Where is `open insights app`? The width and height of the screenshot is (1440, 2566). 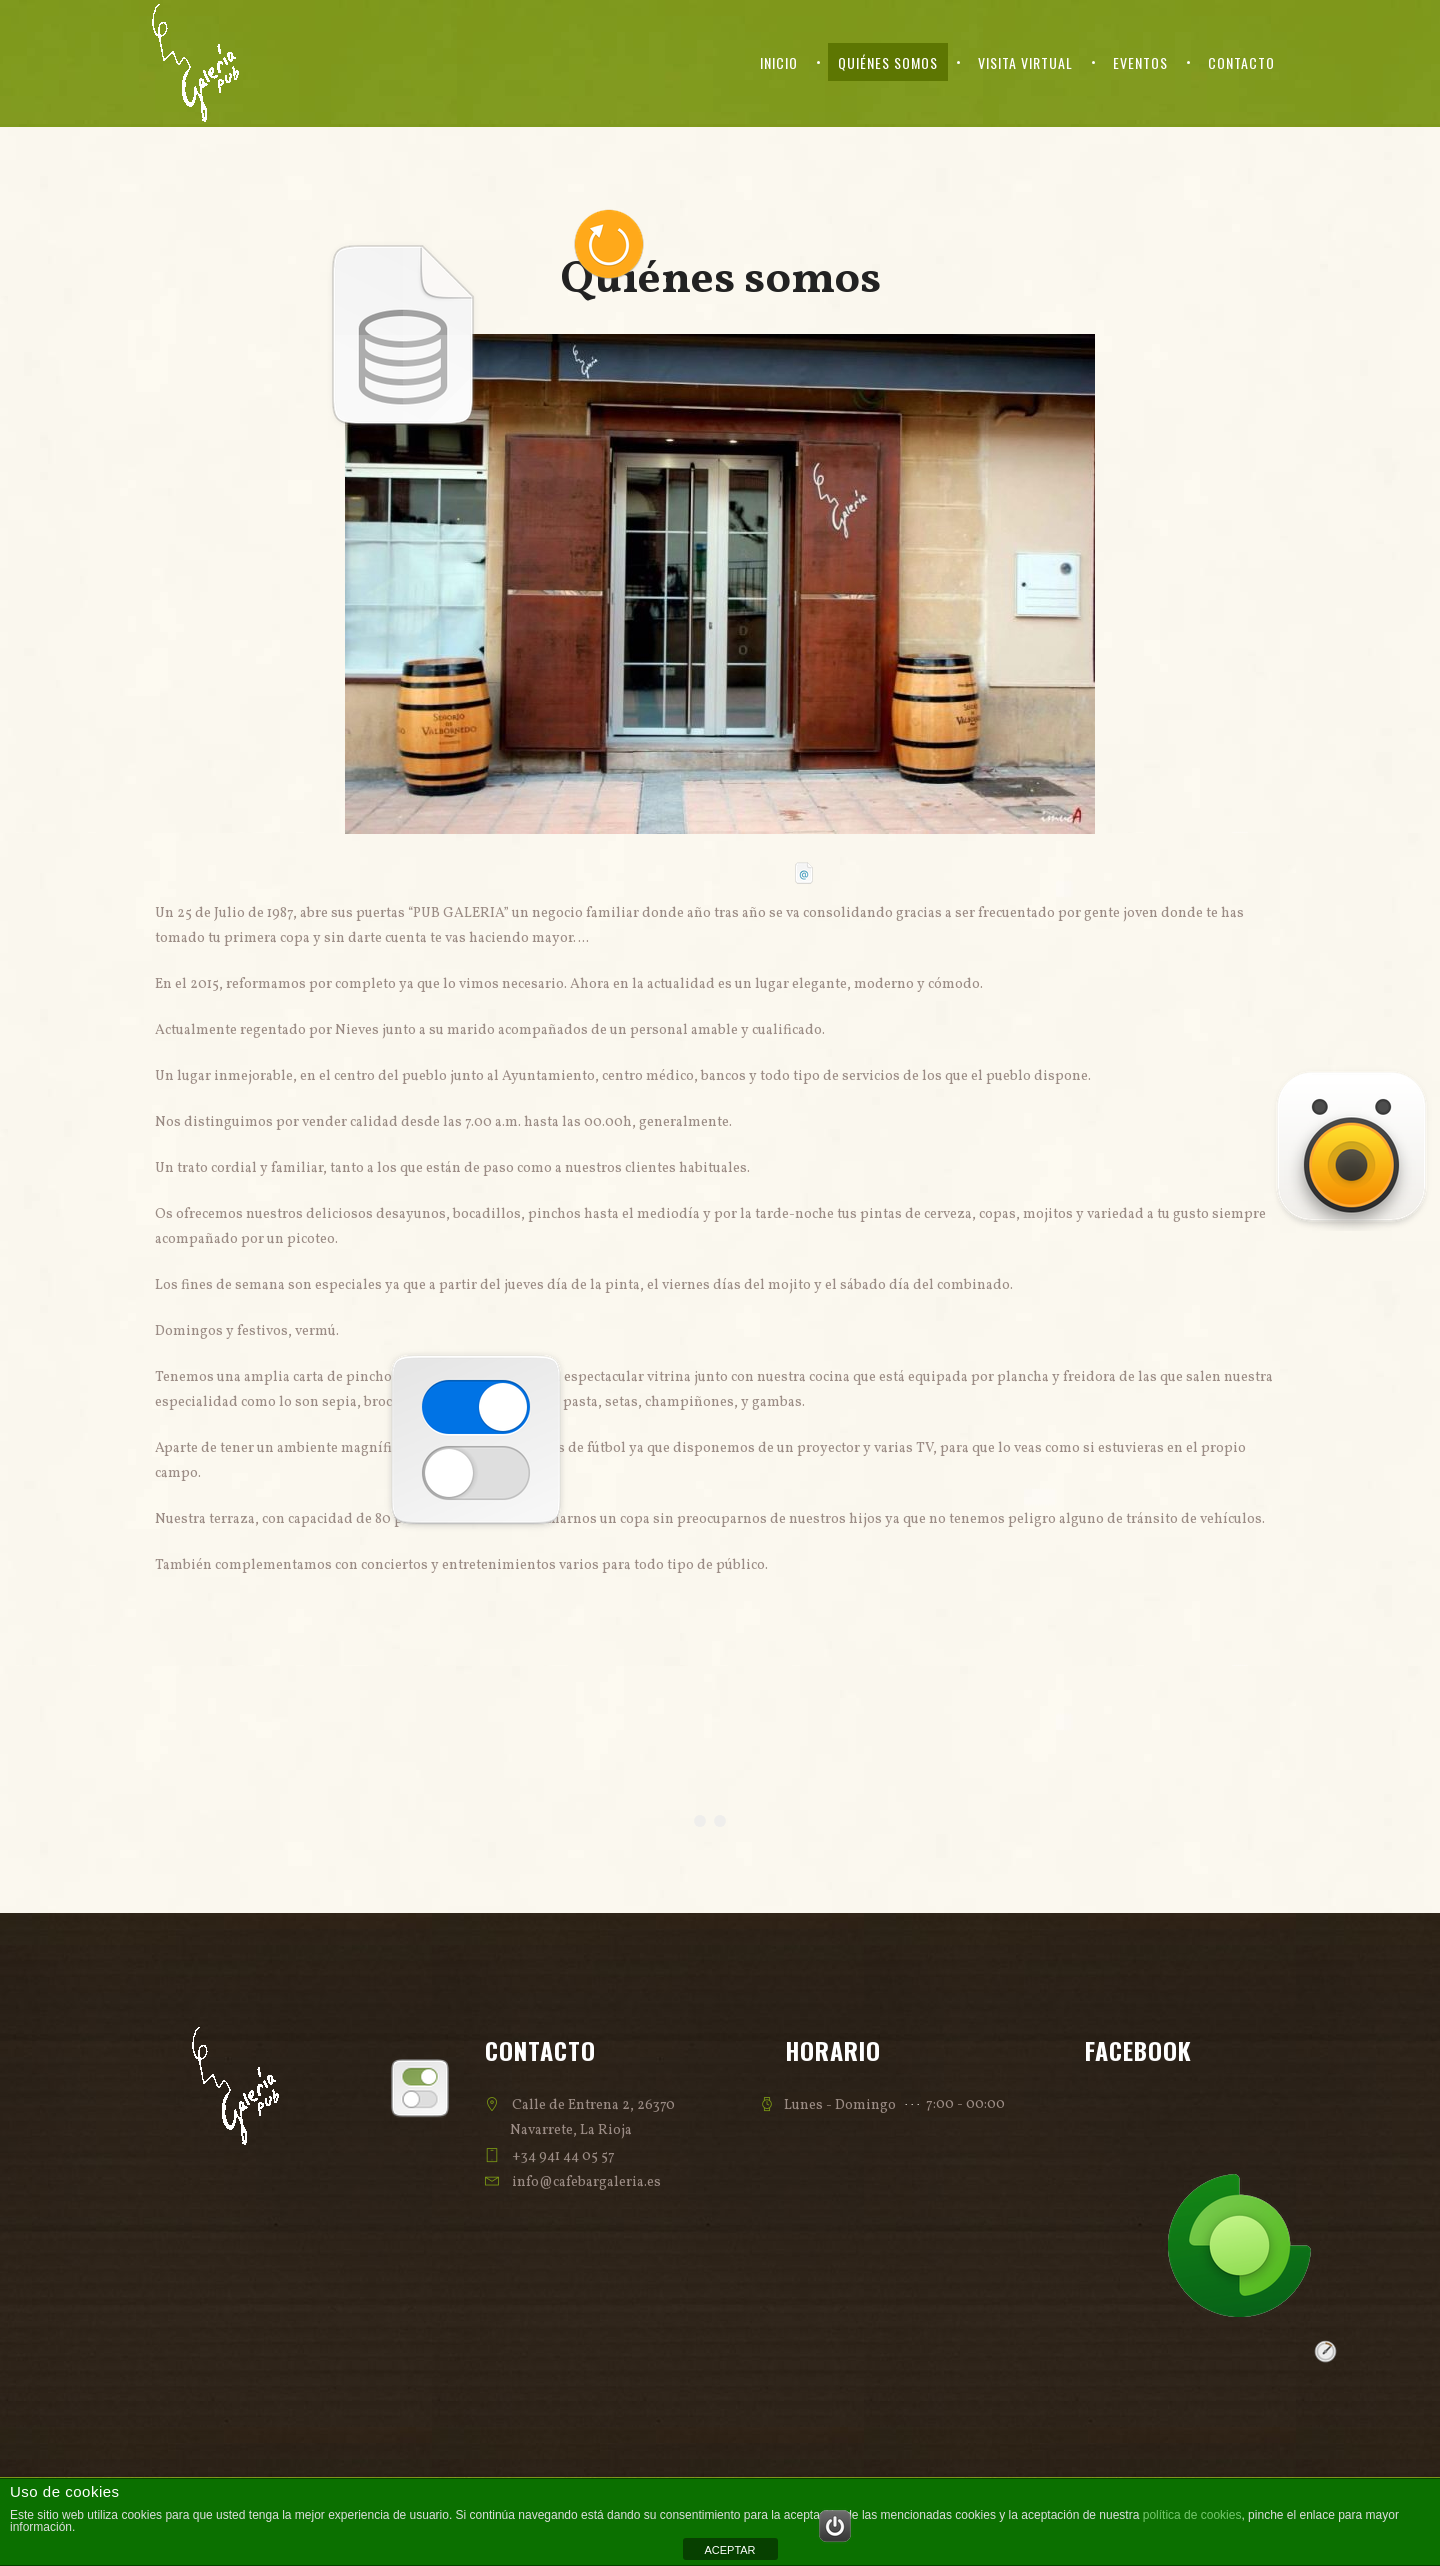 open insights app is located at coordinates (1239, 2245).